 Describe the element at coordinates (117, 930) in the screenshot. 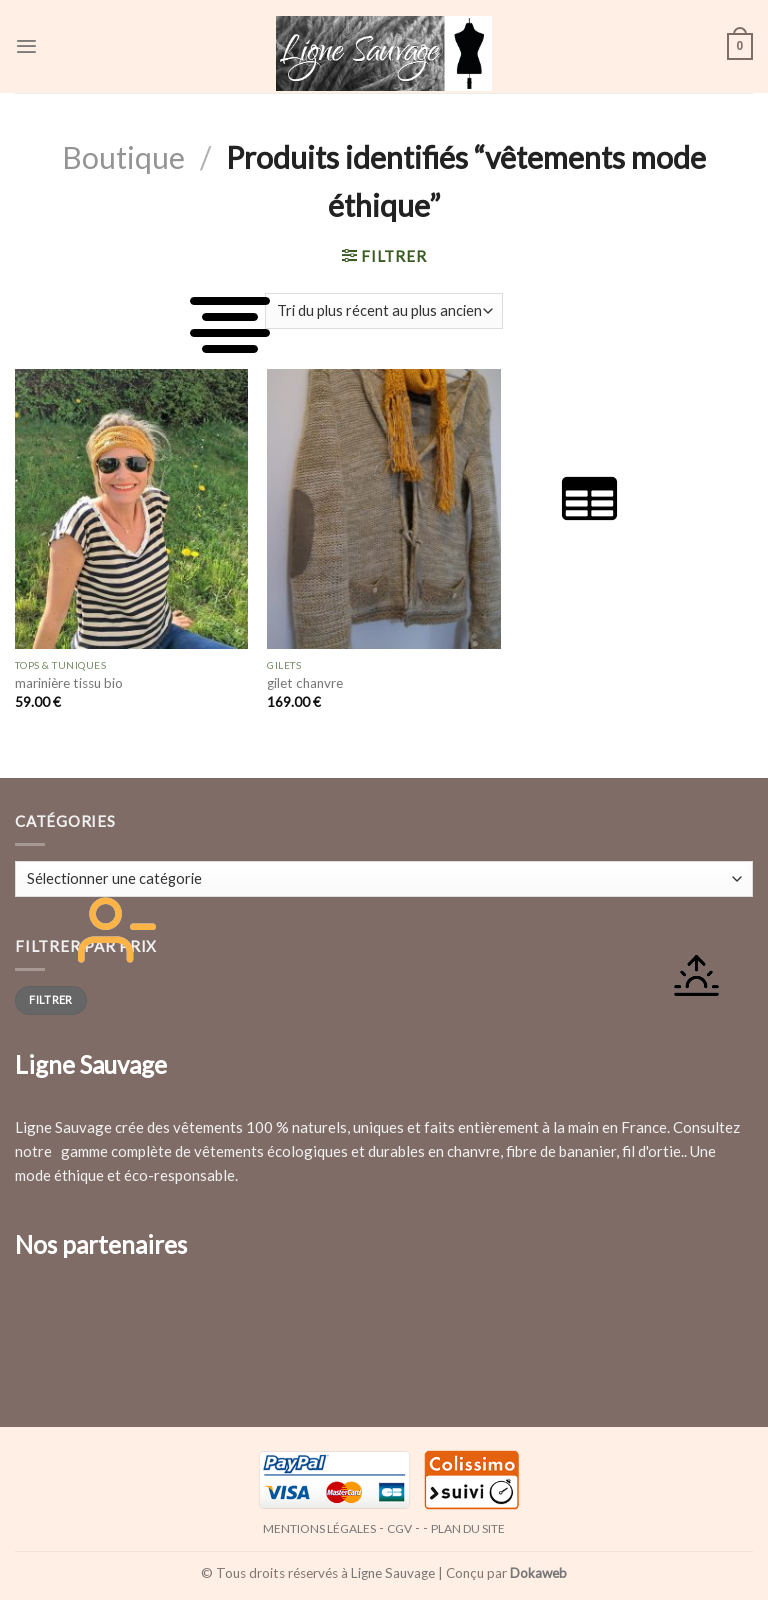

I see `remove a user or contact` at that location.